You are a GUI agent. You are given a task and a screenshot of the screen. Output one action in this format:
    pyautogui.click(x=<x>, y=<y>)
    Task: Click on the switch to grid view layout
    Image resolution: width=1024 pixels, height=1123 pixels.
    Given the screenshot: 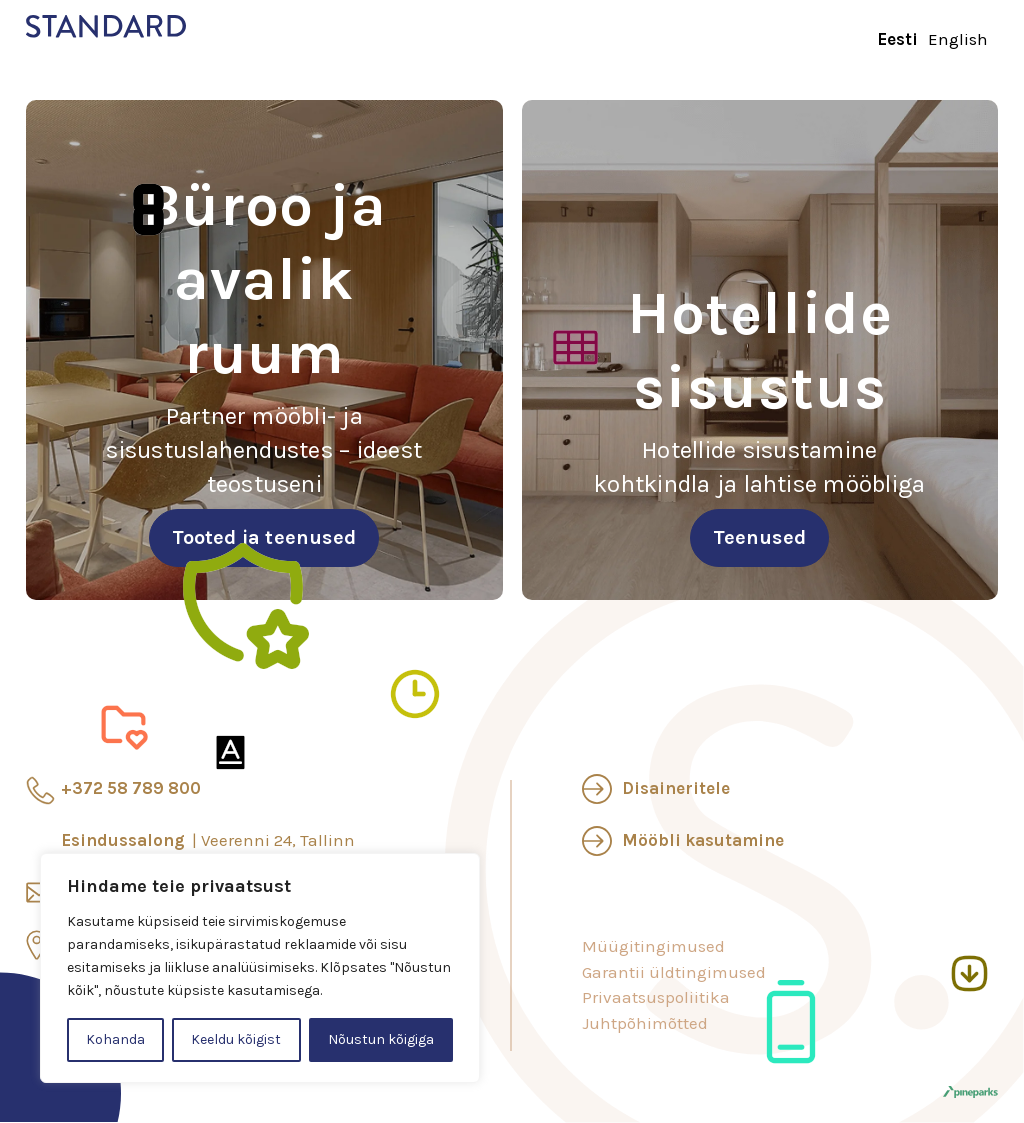 What is the action you would take?
    pyautogui.click(x=575, y=347)
    